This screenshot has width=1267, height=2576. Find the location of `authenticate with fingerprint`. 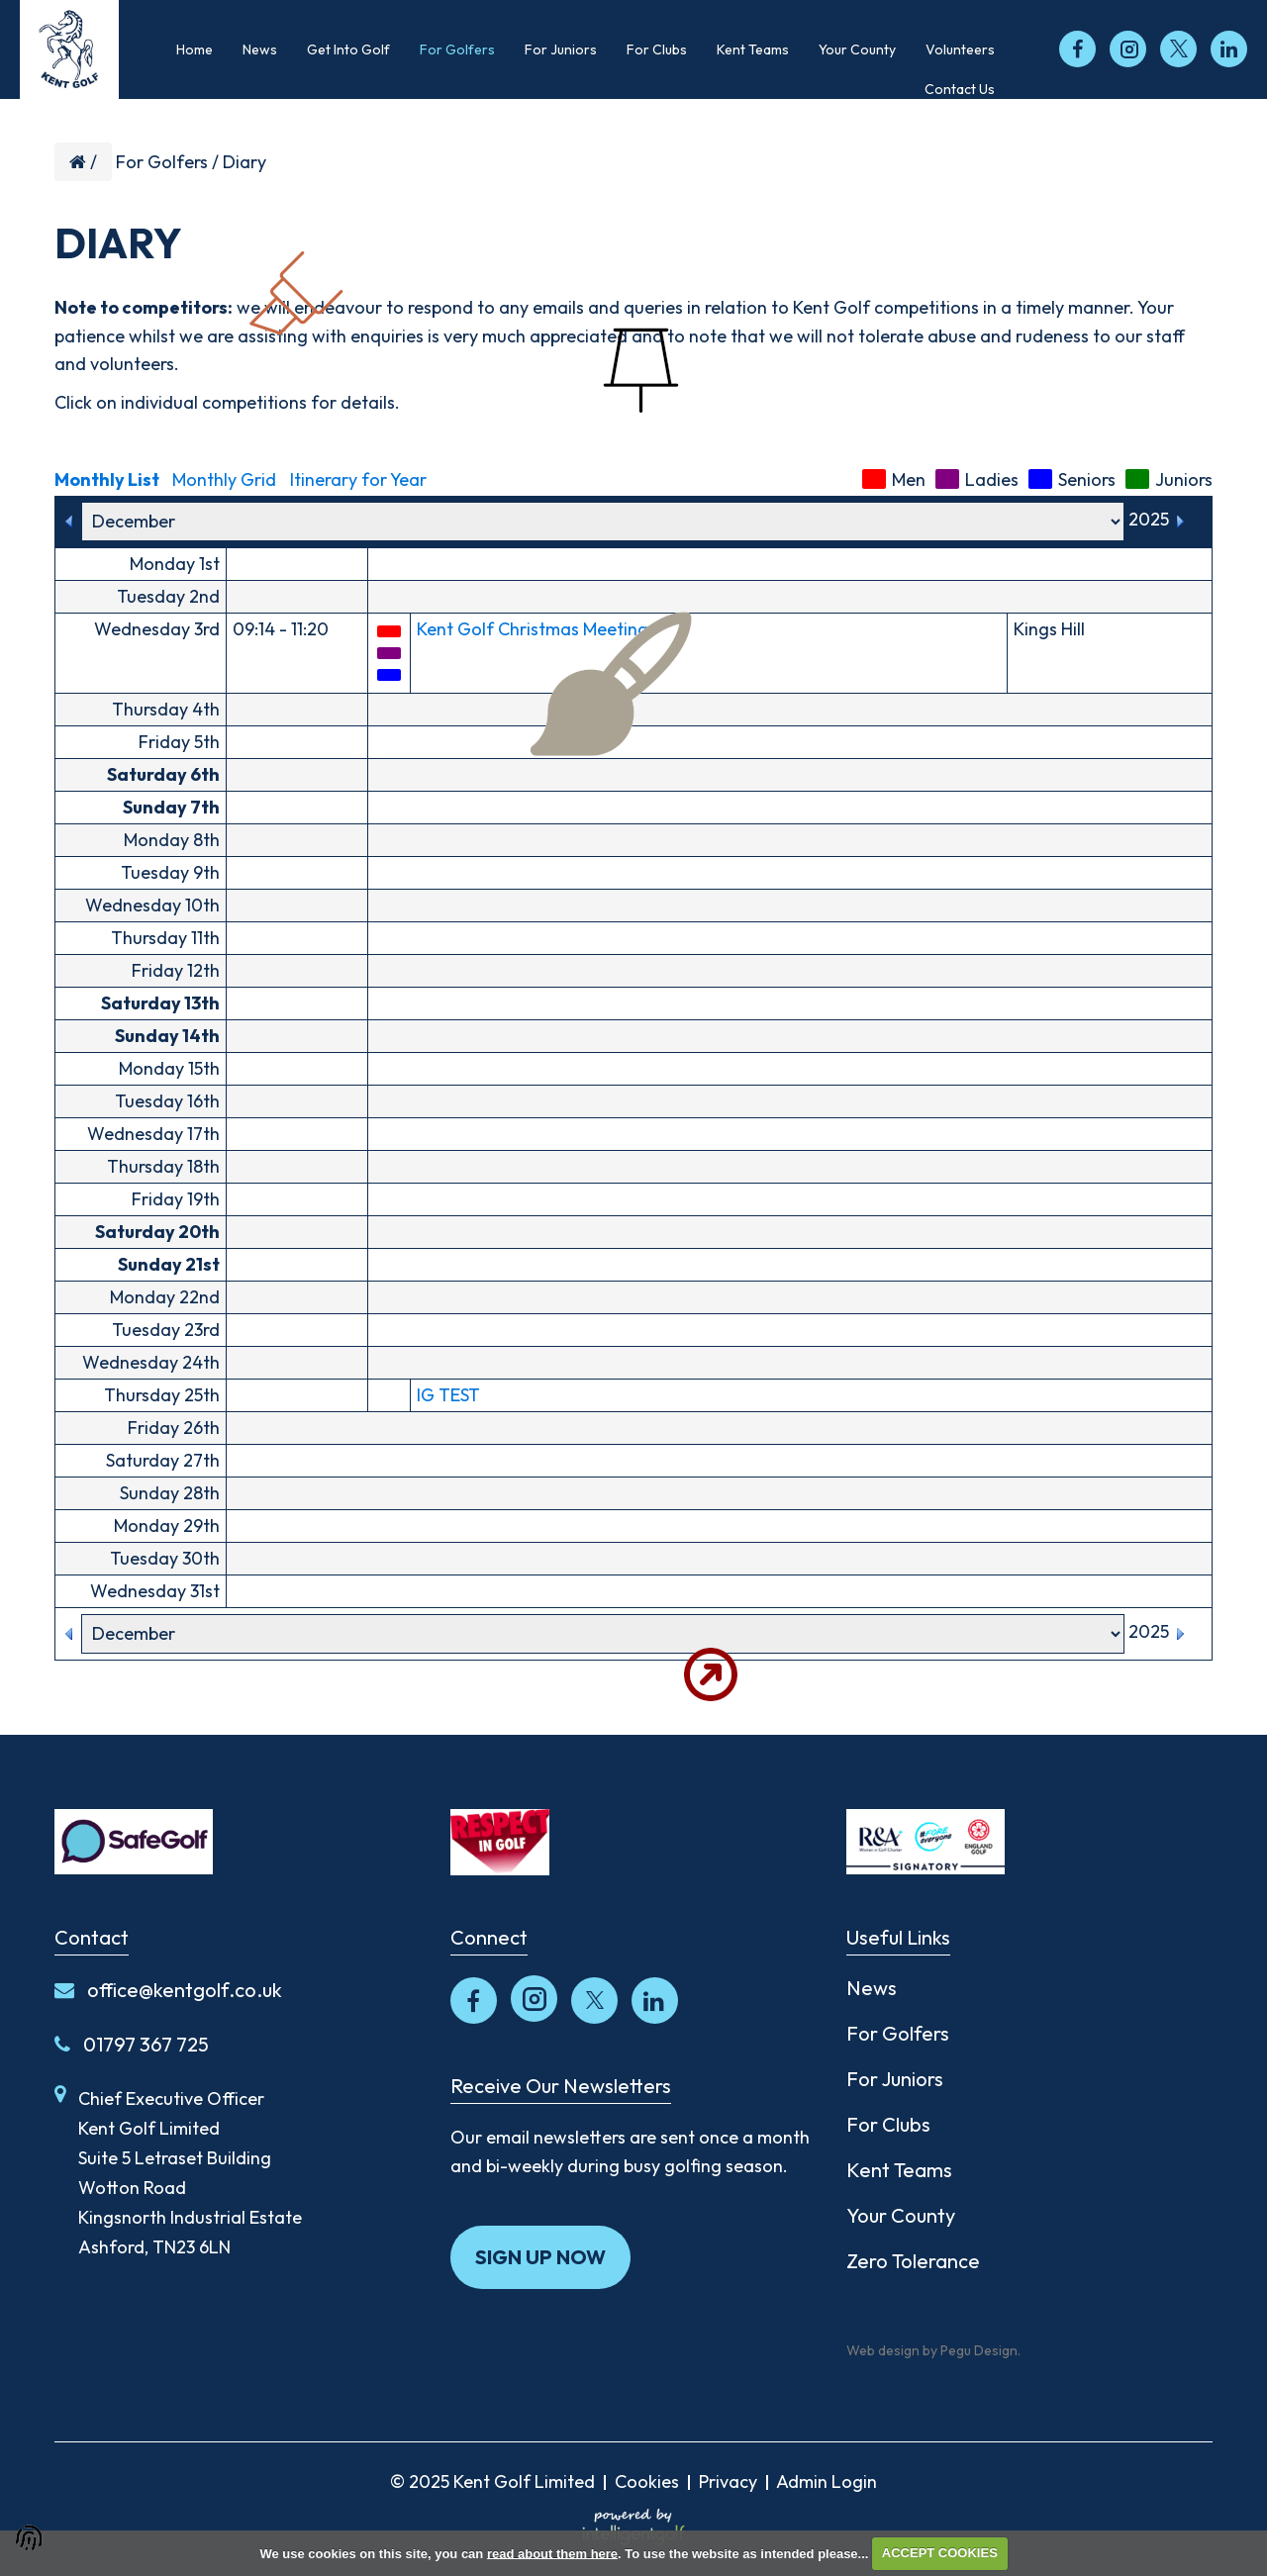

authenticate with fingerprint is located at coordinates (29, 2537).